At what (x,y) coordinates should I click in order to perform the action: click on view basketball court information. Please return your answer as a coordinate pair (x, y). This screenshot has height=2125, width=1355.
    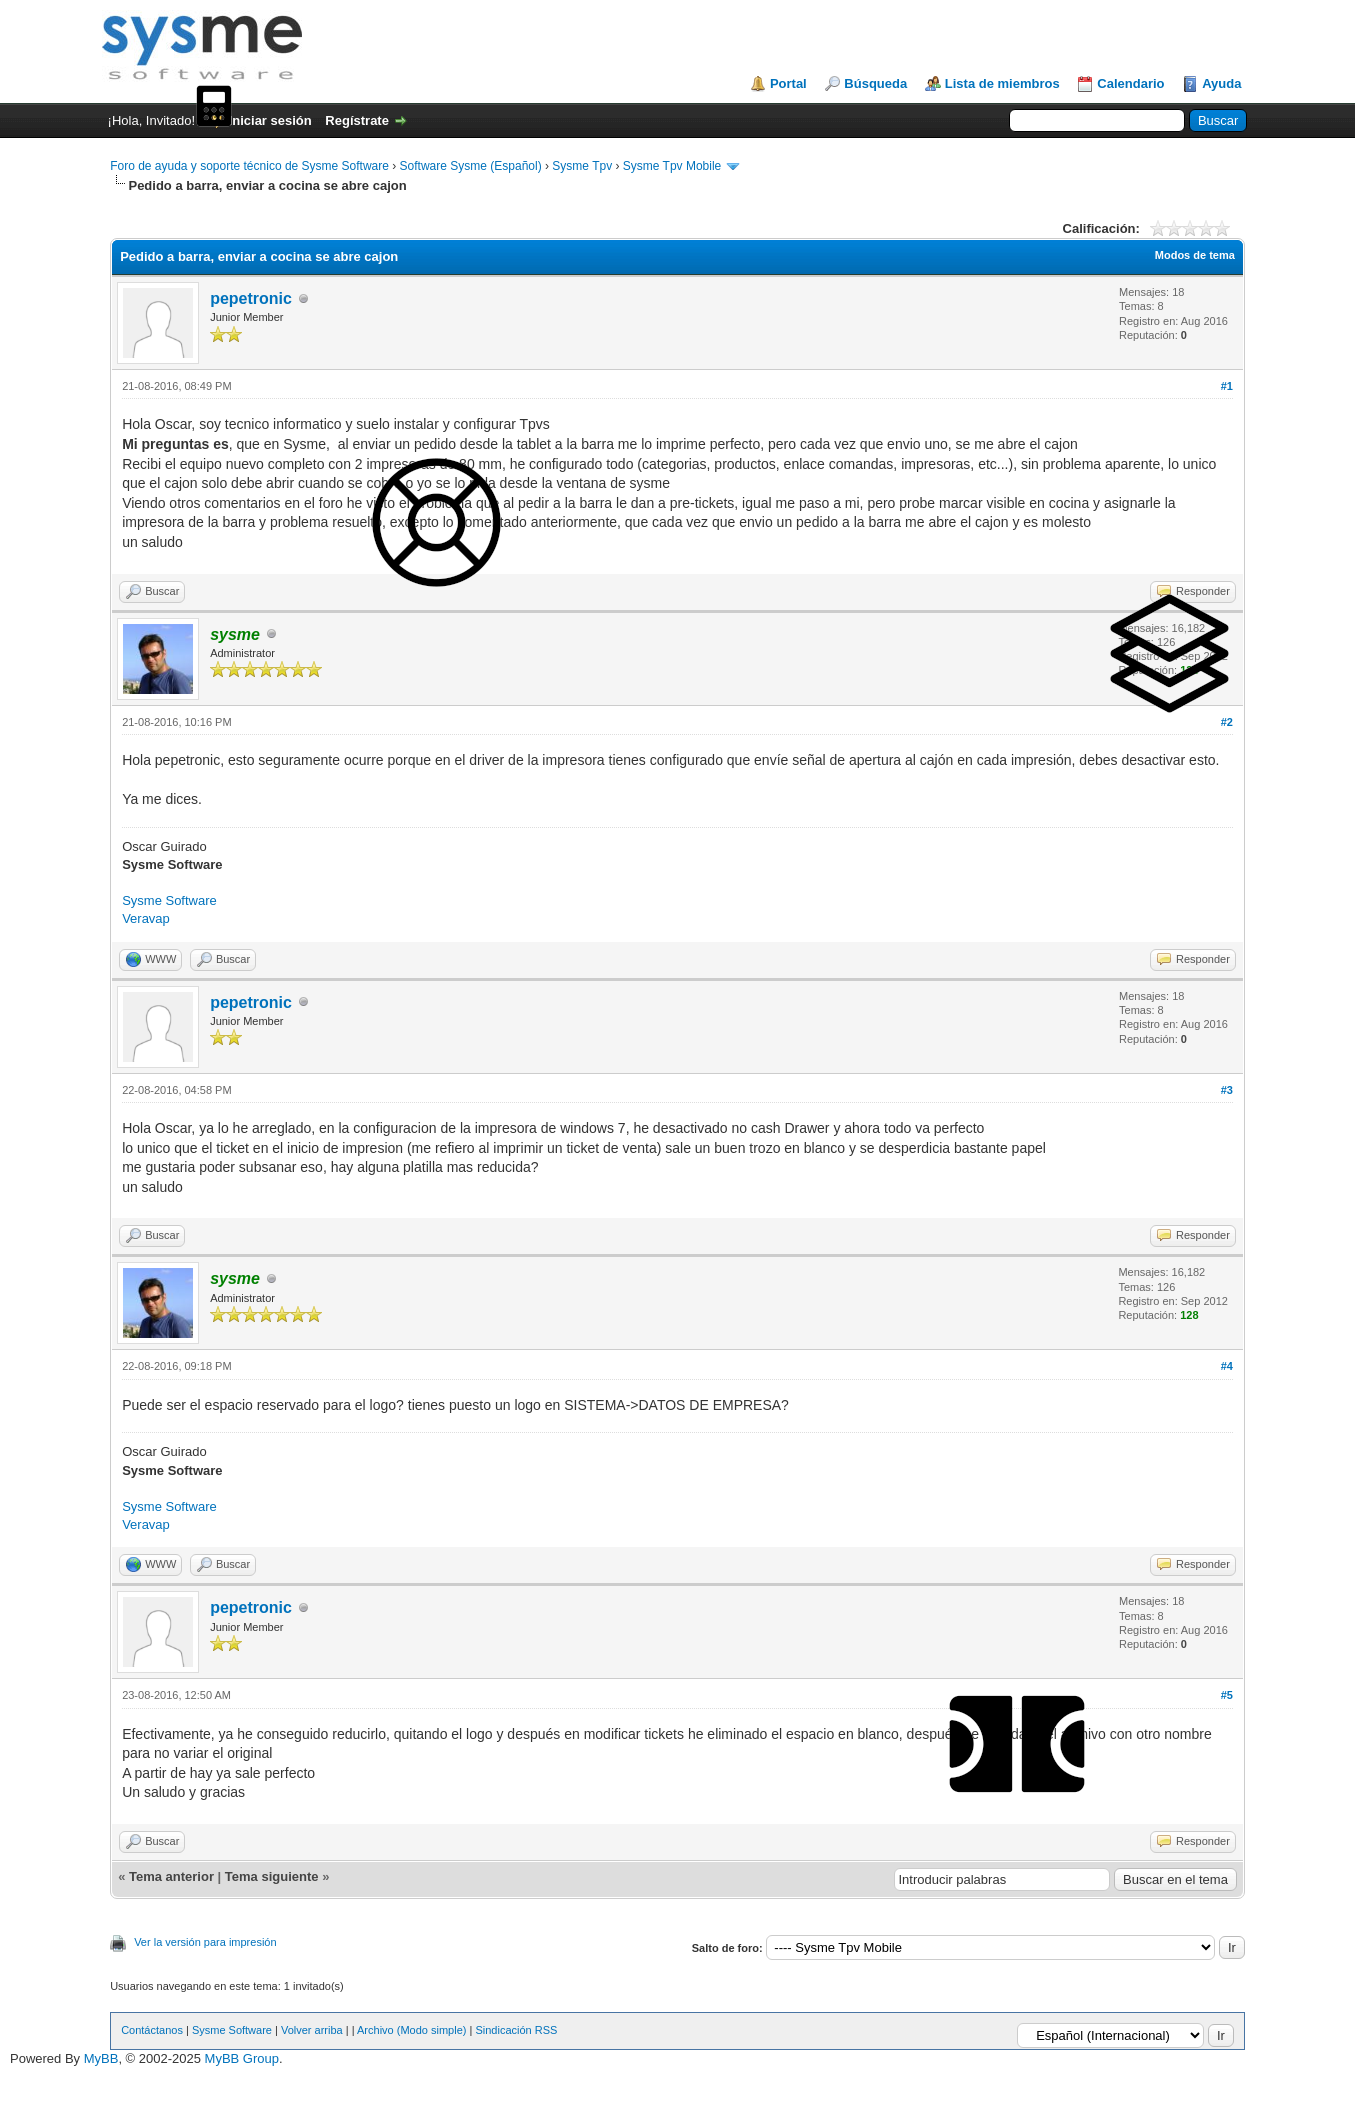
    Looking at the image, I should click on (1017, 1744).